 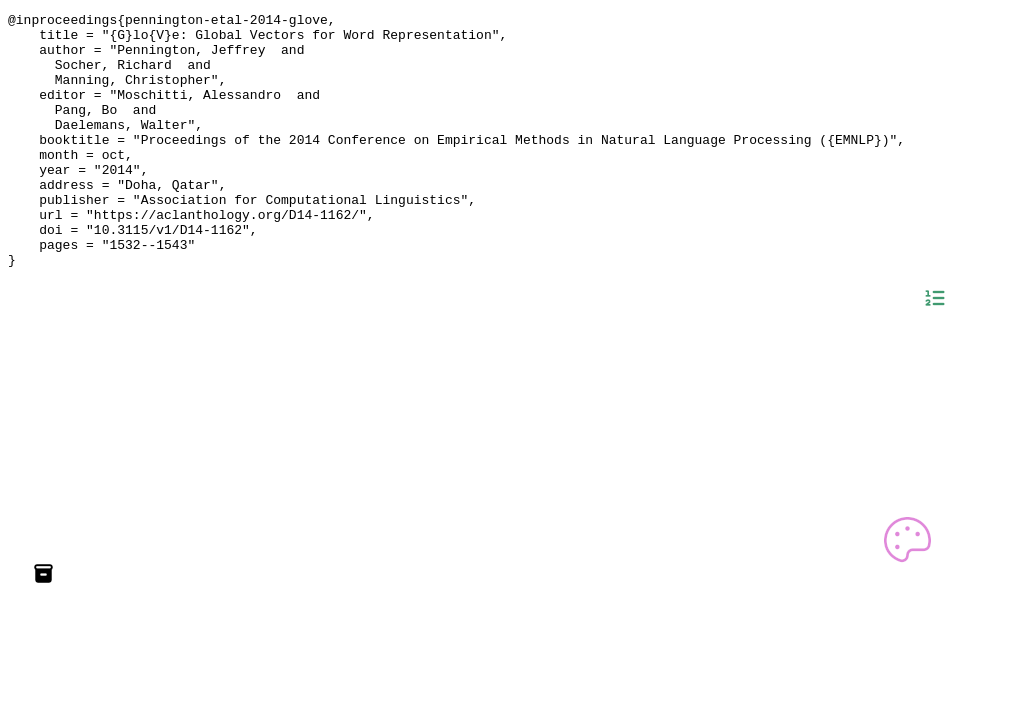 What do you see at coordinates (935, 298) in the screenshot?
I see `view numbered list` at bounding box center [935, 298].